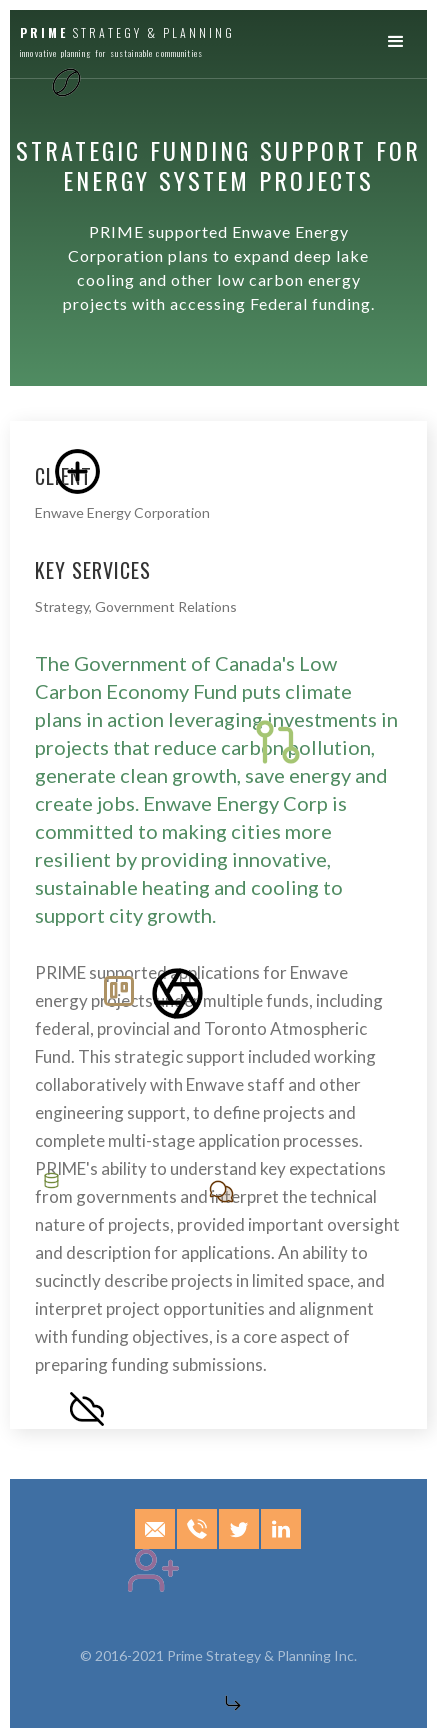 The height and width of the screenshot is (1728, 437). Describe the element at coordinates (233, 1703) in the screenshot. I see `reply to a message or comment` at that location.